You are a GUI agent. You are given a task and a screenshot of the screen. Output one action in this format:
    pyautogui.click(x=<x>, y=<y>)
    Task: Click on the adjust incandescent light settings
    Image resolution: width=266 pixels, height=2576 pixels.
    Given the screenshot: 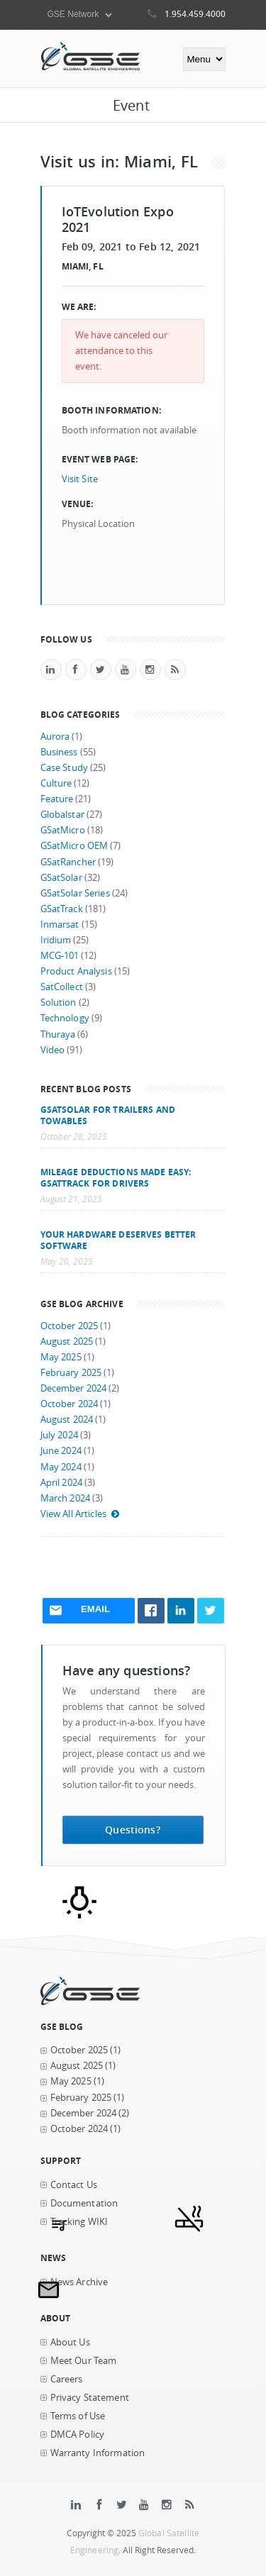 What is the action you would take?
    pyautogui.click(x=79, y=1902)
    